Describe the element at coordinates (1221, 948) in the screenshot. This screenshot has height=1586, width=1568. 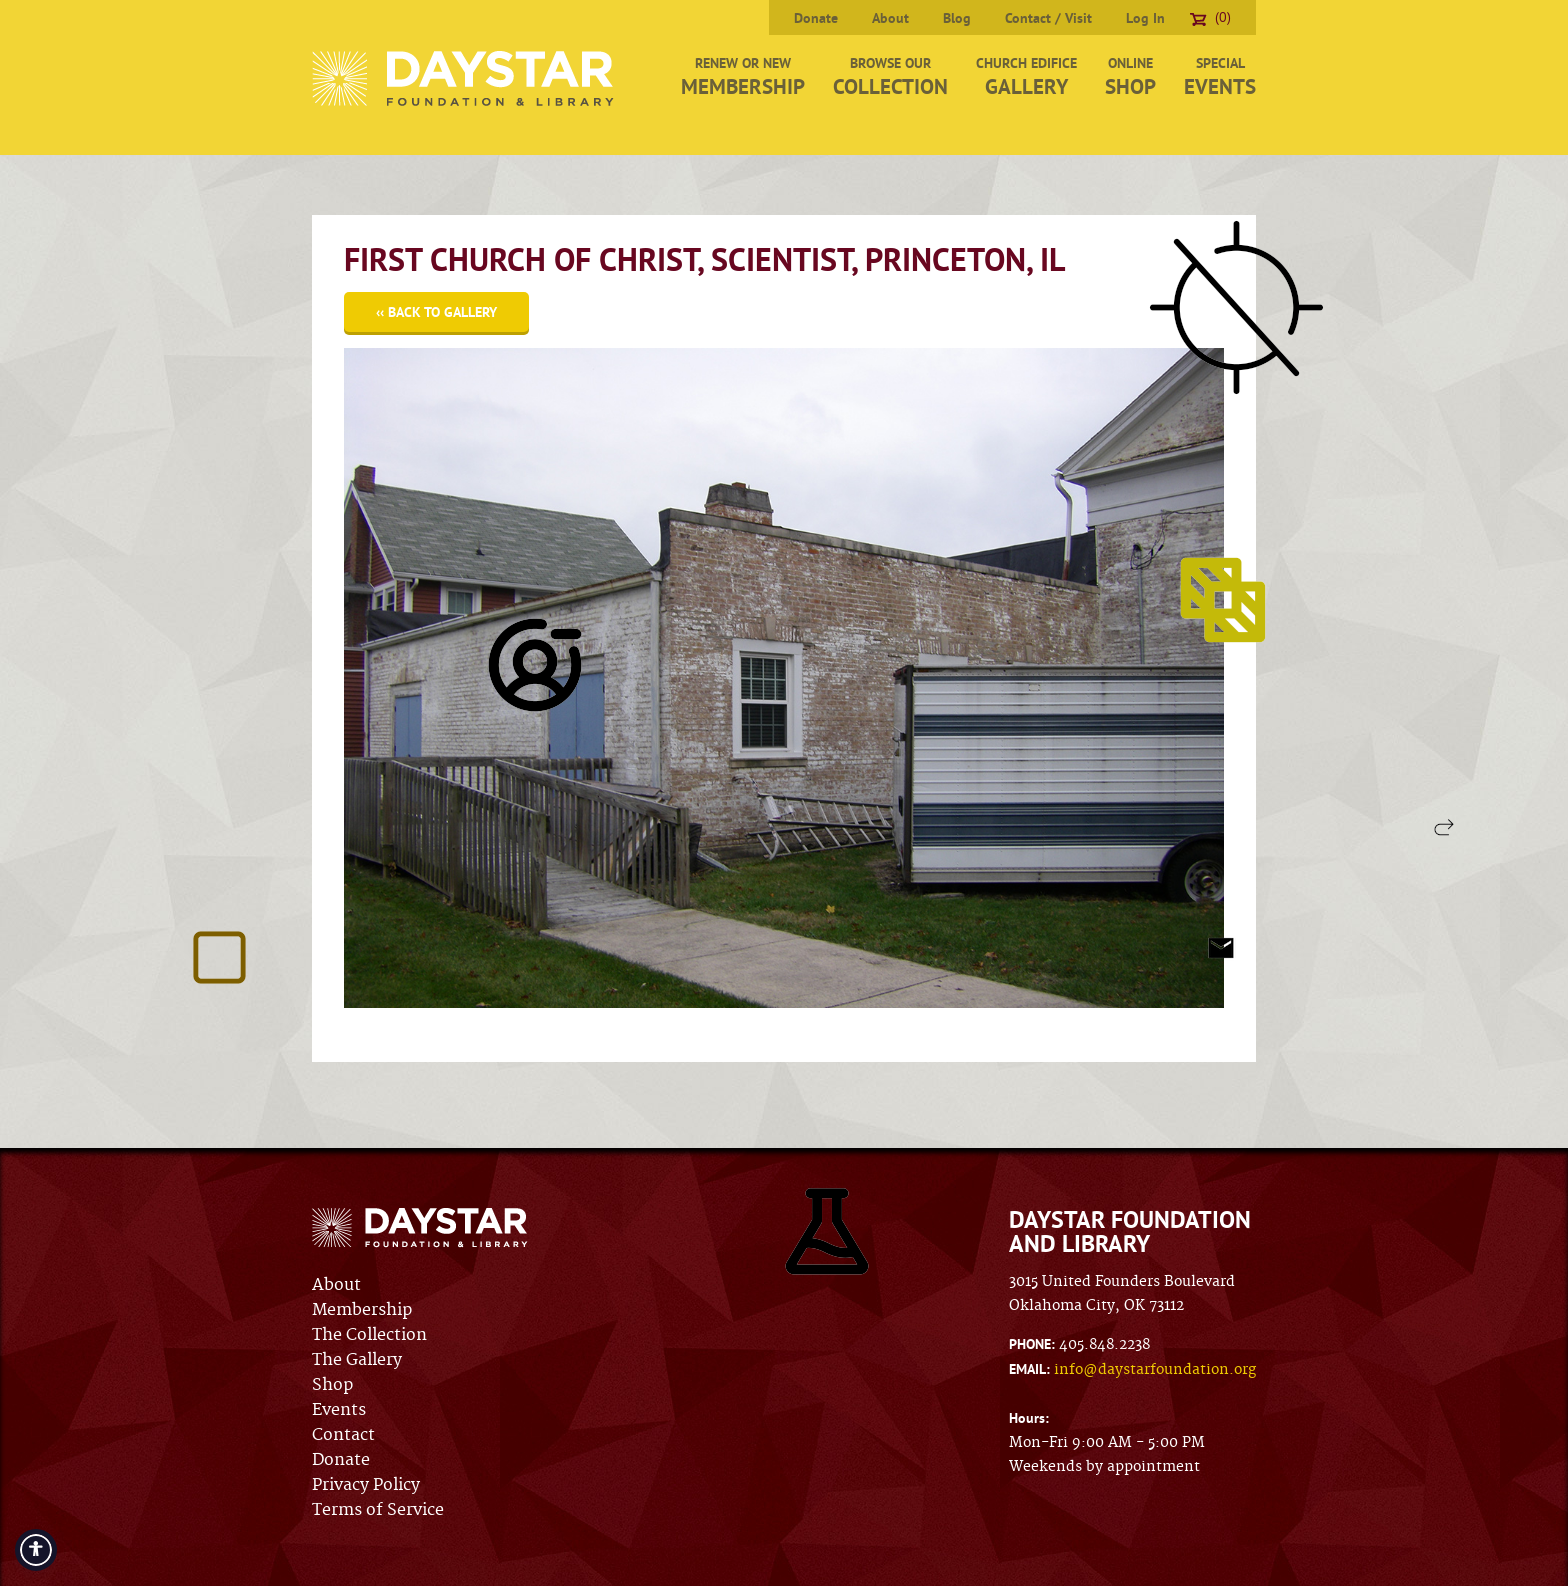
I see `access your email inbox` at that location.